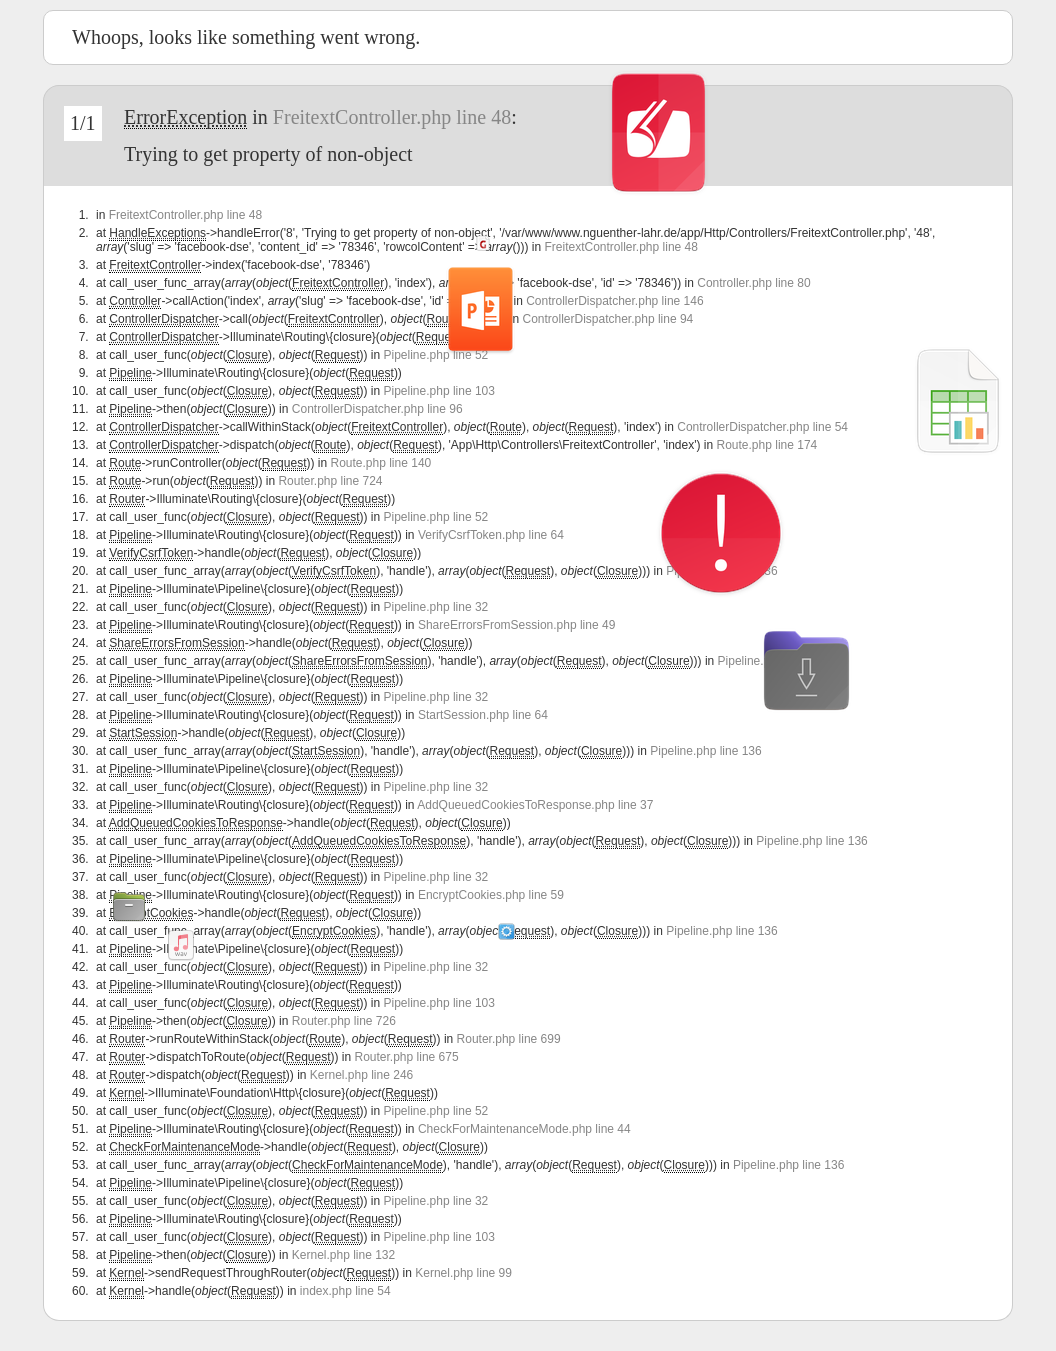  I want to click on open your downloads folder, so click(806, 670).